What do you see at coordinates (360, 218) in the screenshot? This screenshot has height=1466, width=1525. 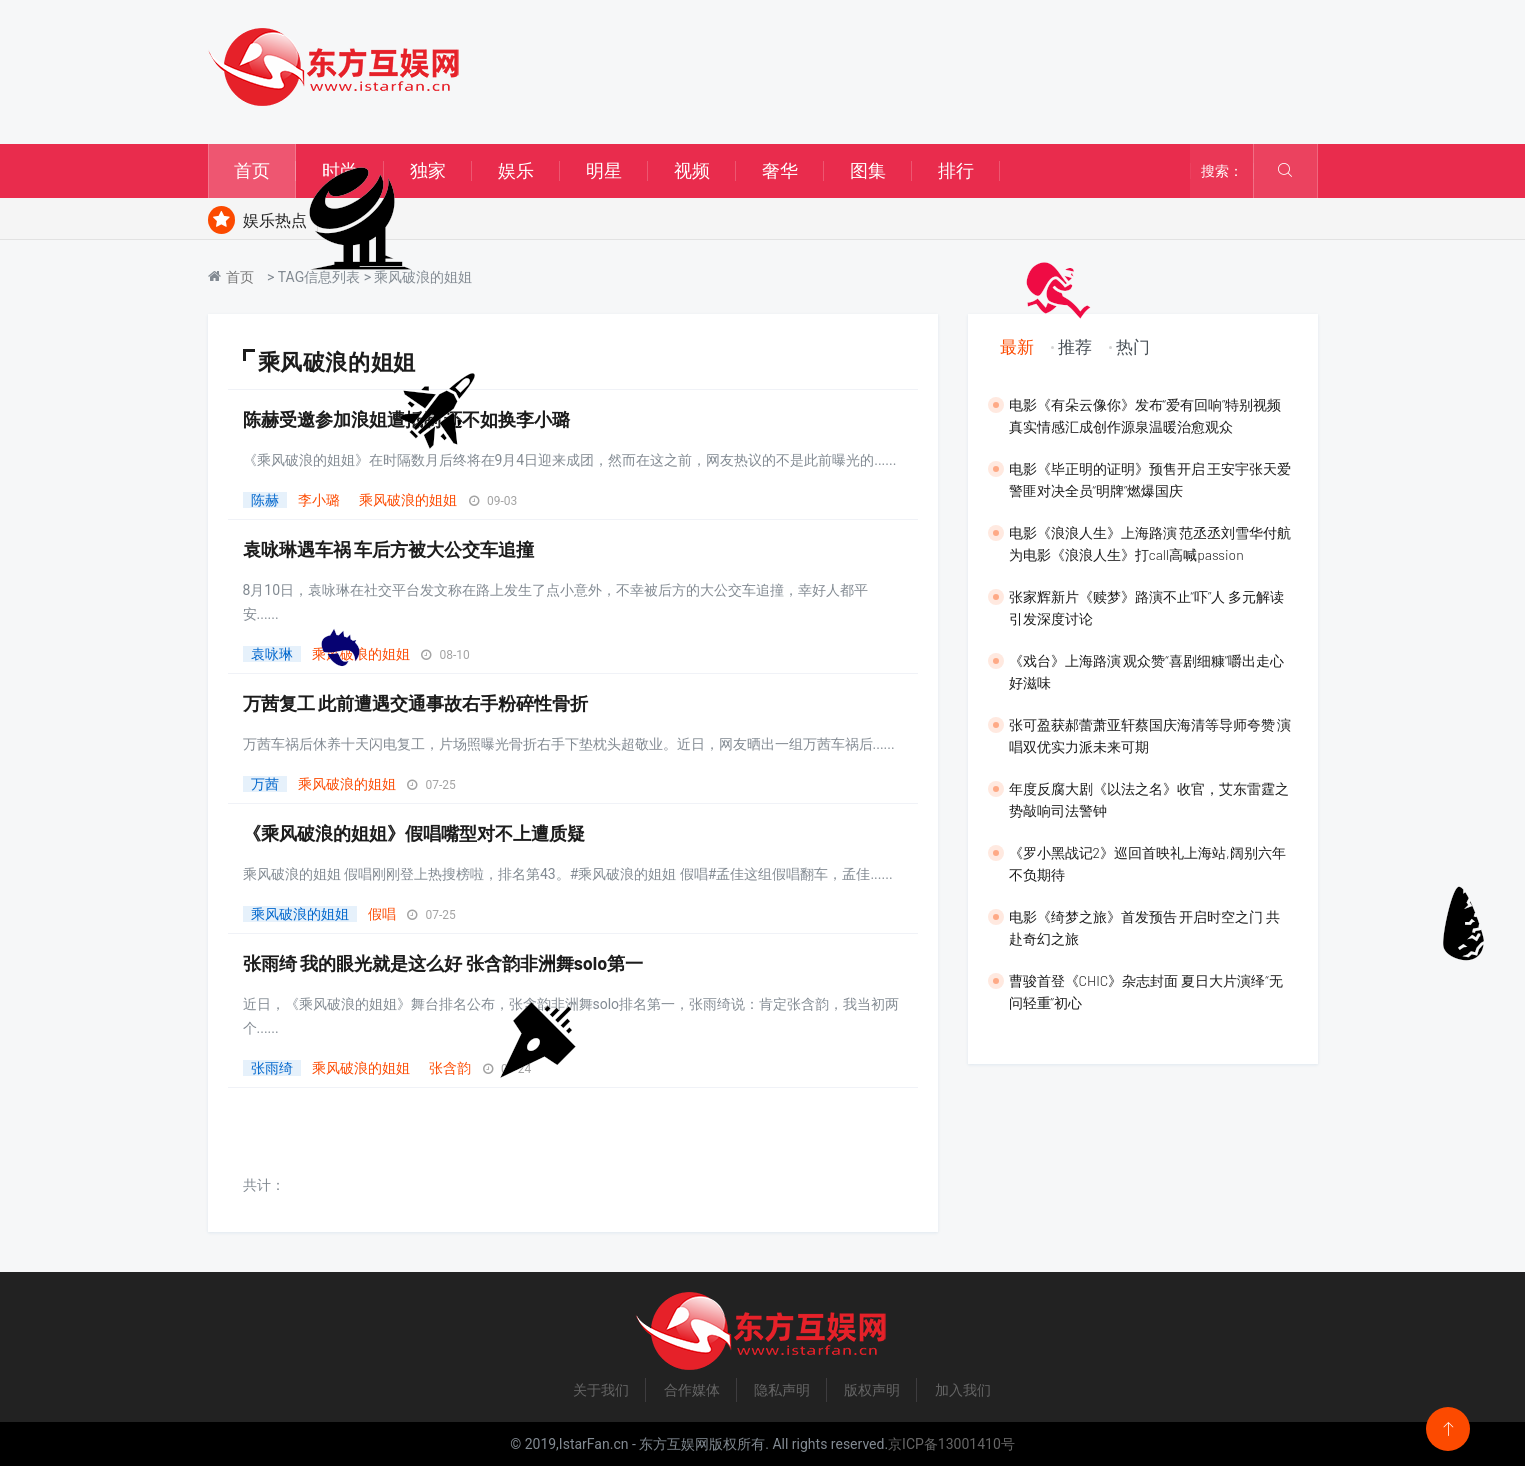 I see `satellite dish or radar antenna icon` at bounding box center [360, 218].